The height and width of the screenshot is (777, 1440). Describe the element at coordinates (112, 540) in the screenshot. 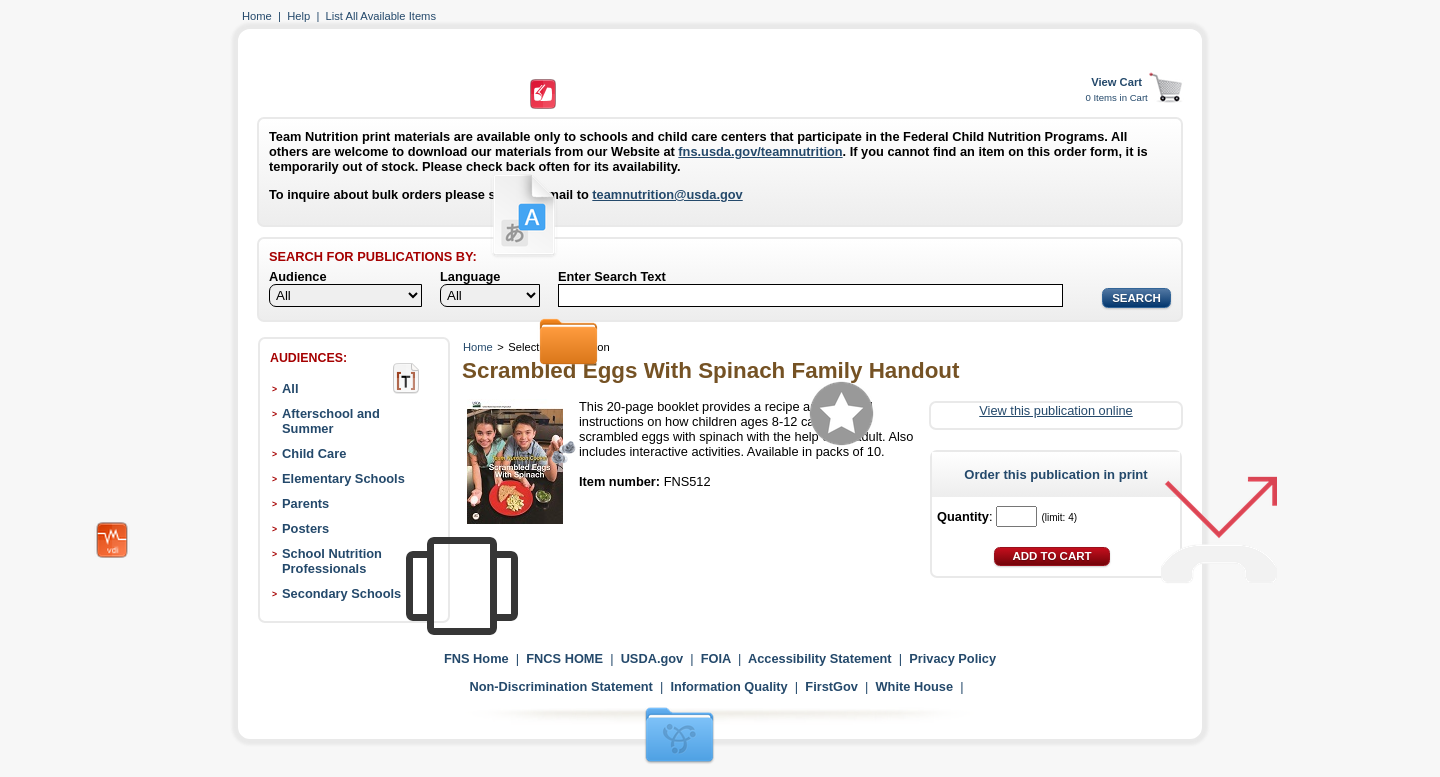

I see `VirtualBox disk image file` at that location.